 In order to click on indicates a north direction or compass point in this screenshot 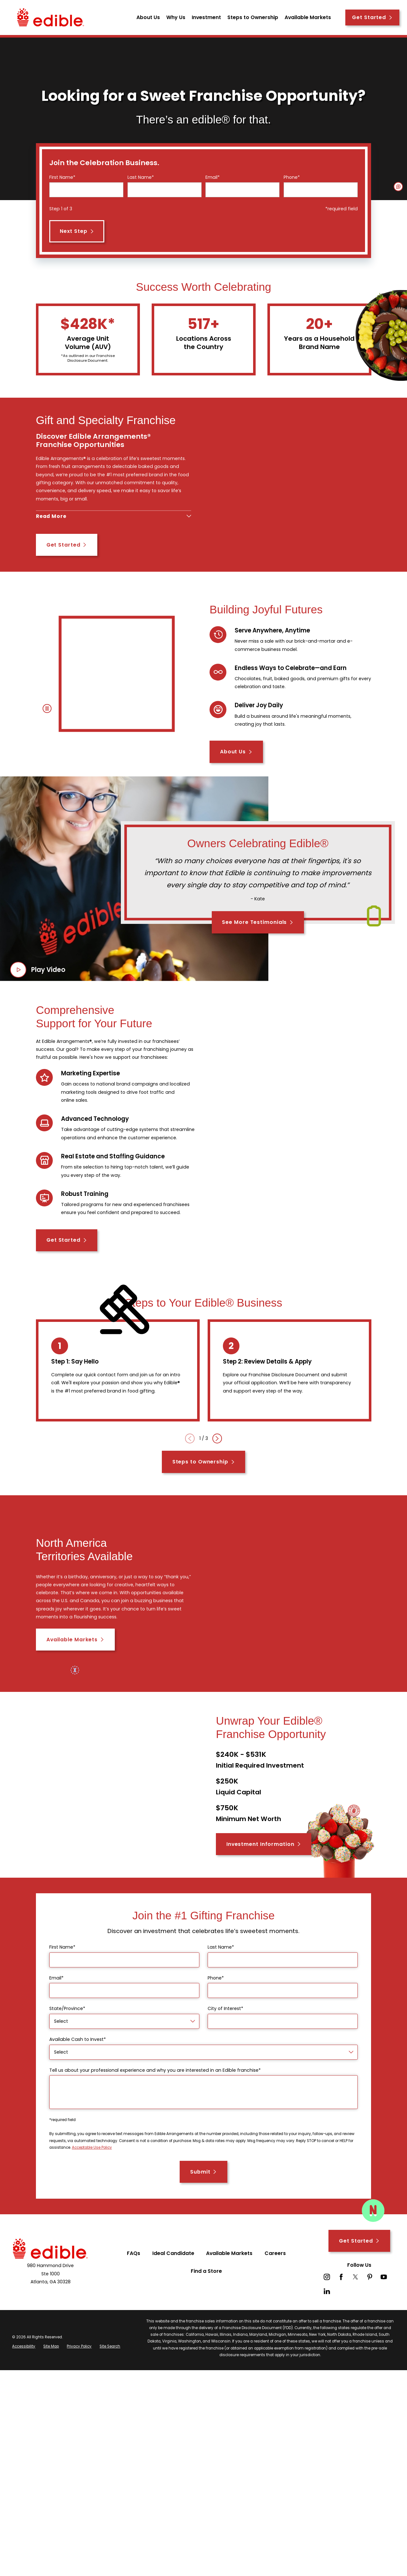, I will do `click(373, 2210)`.